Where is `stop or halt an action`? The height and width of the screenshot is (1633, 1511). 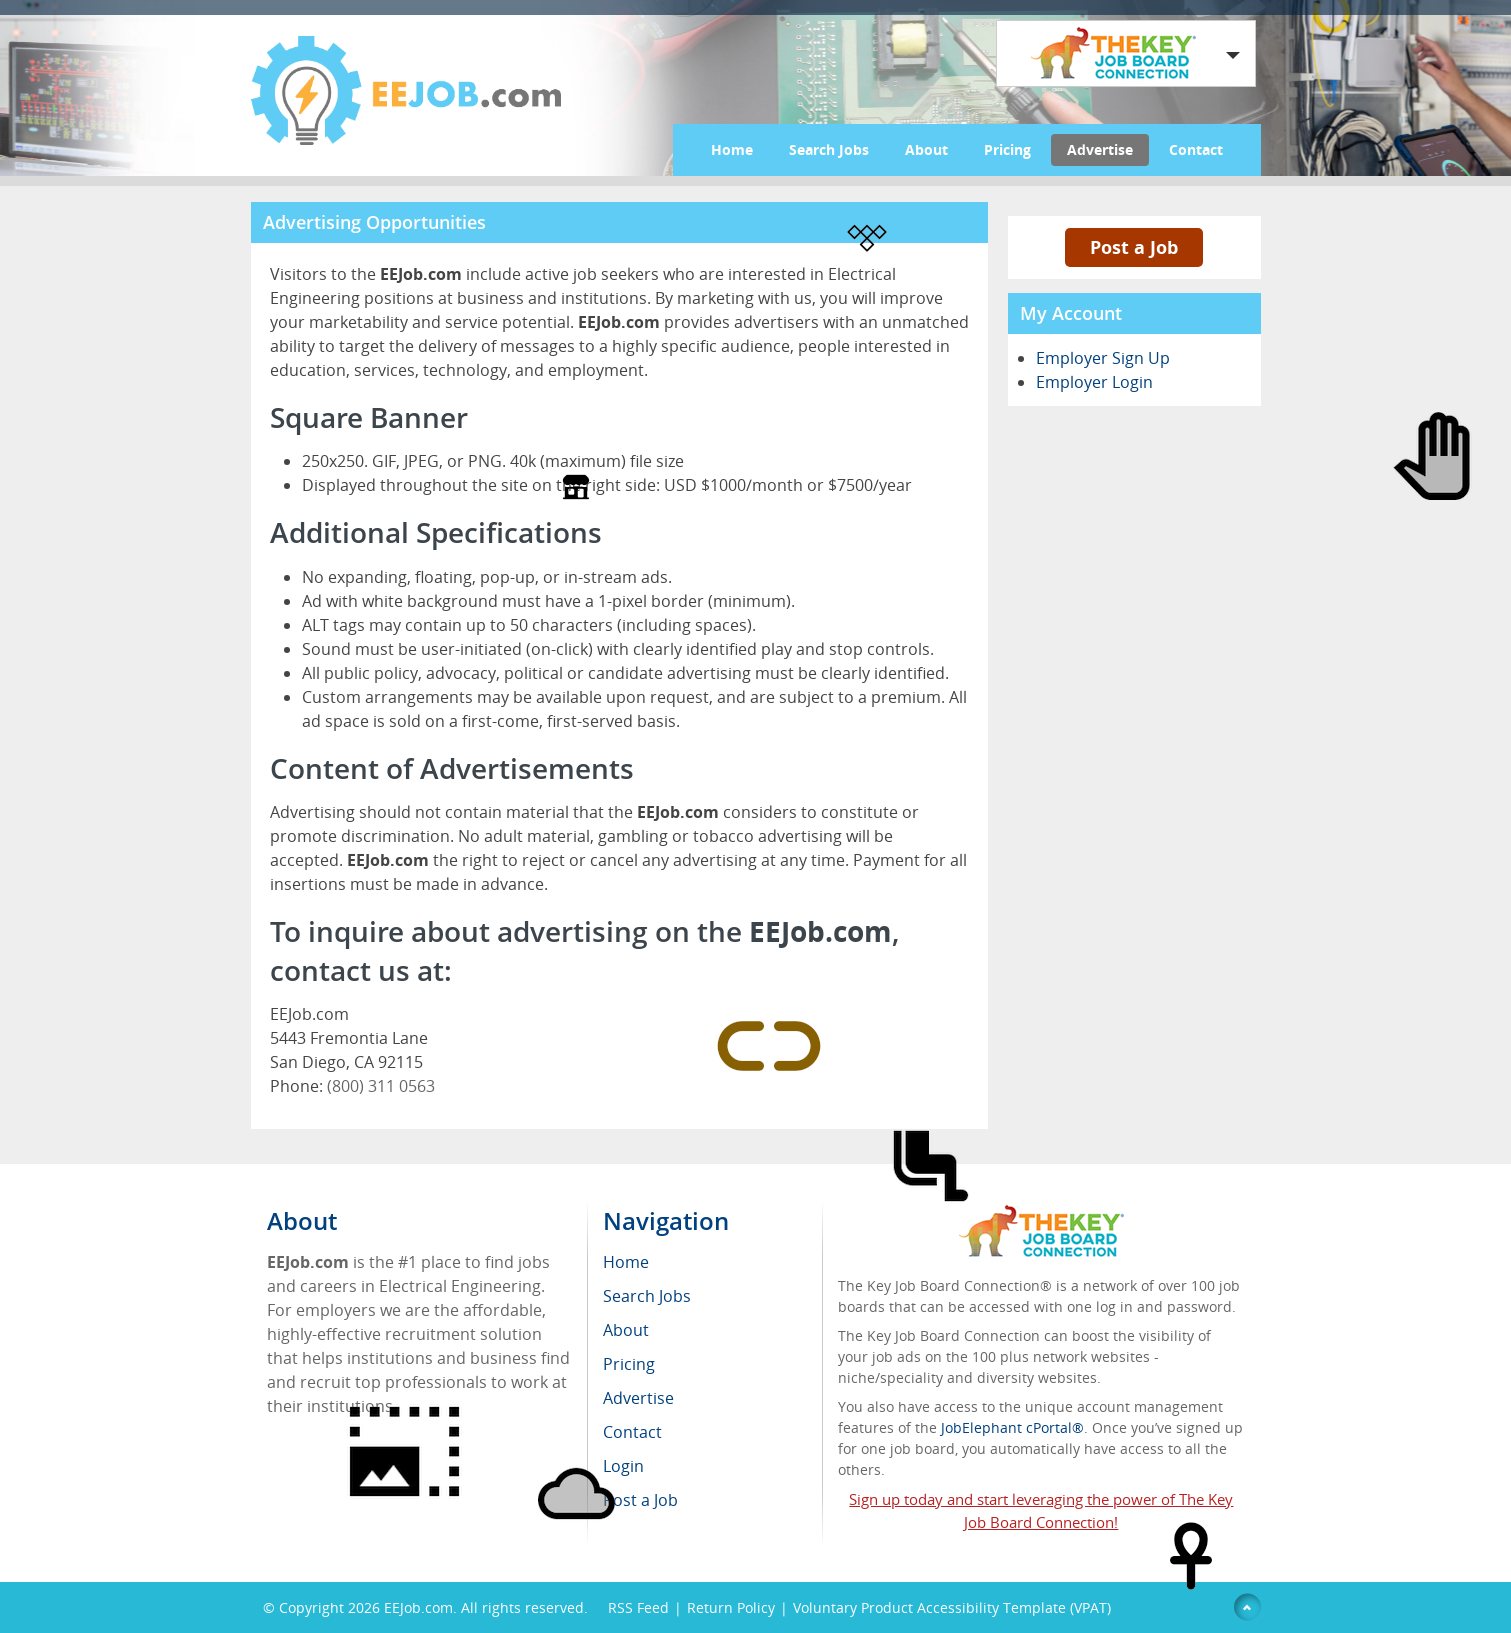 stop or halt an action is located at coordinates (1433, 456).